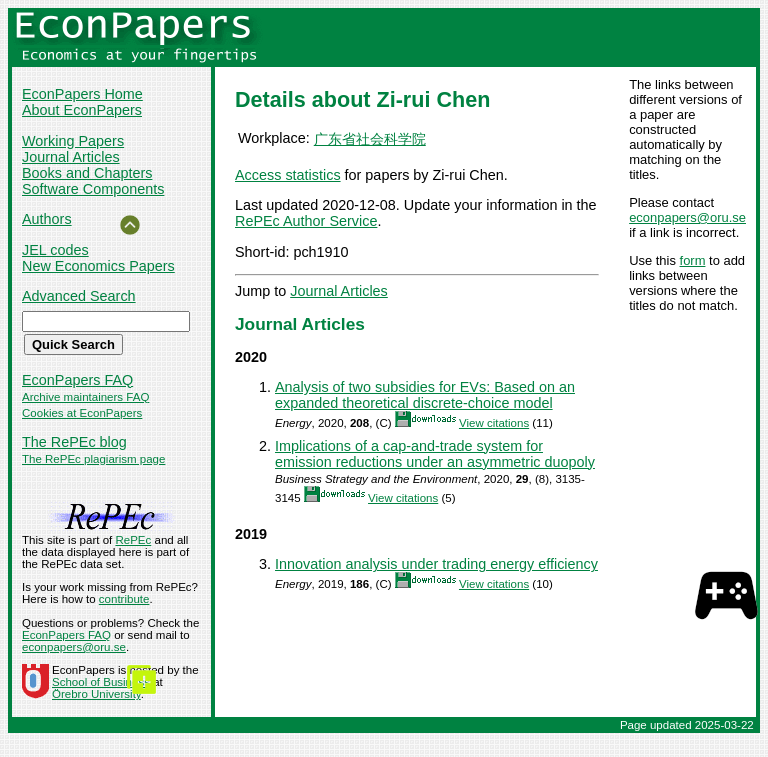 The image size is (768, 757). Describe the element at coordinates (727, 595) in the screenshot. I see `access gaming features or games library` at that location.